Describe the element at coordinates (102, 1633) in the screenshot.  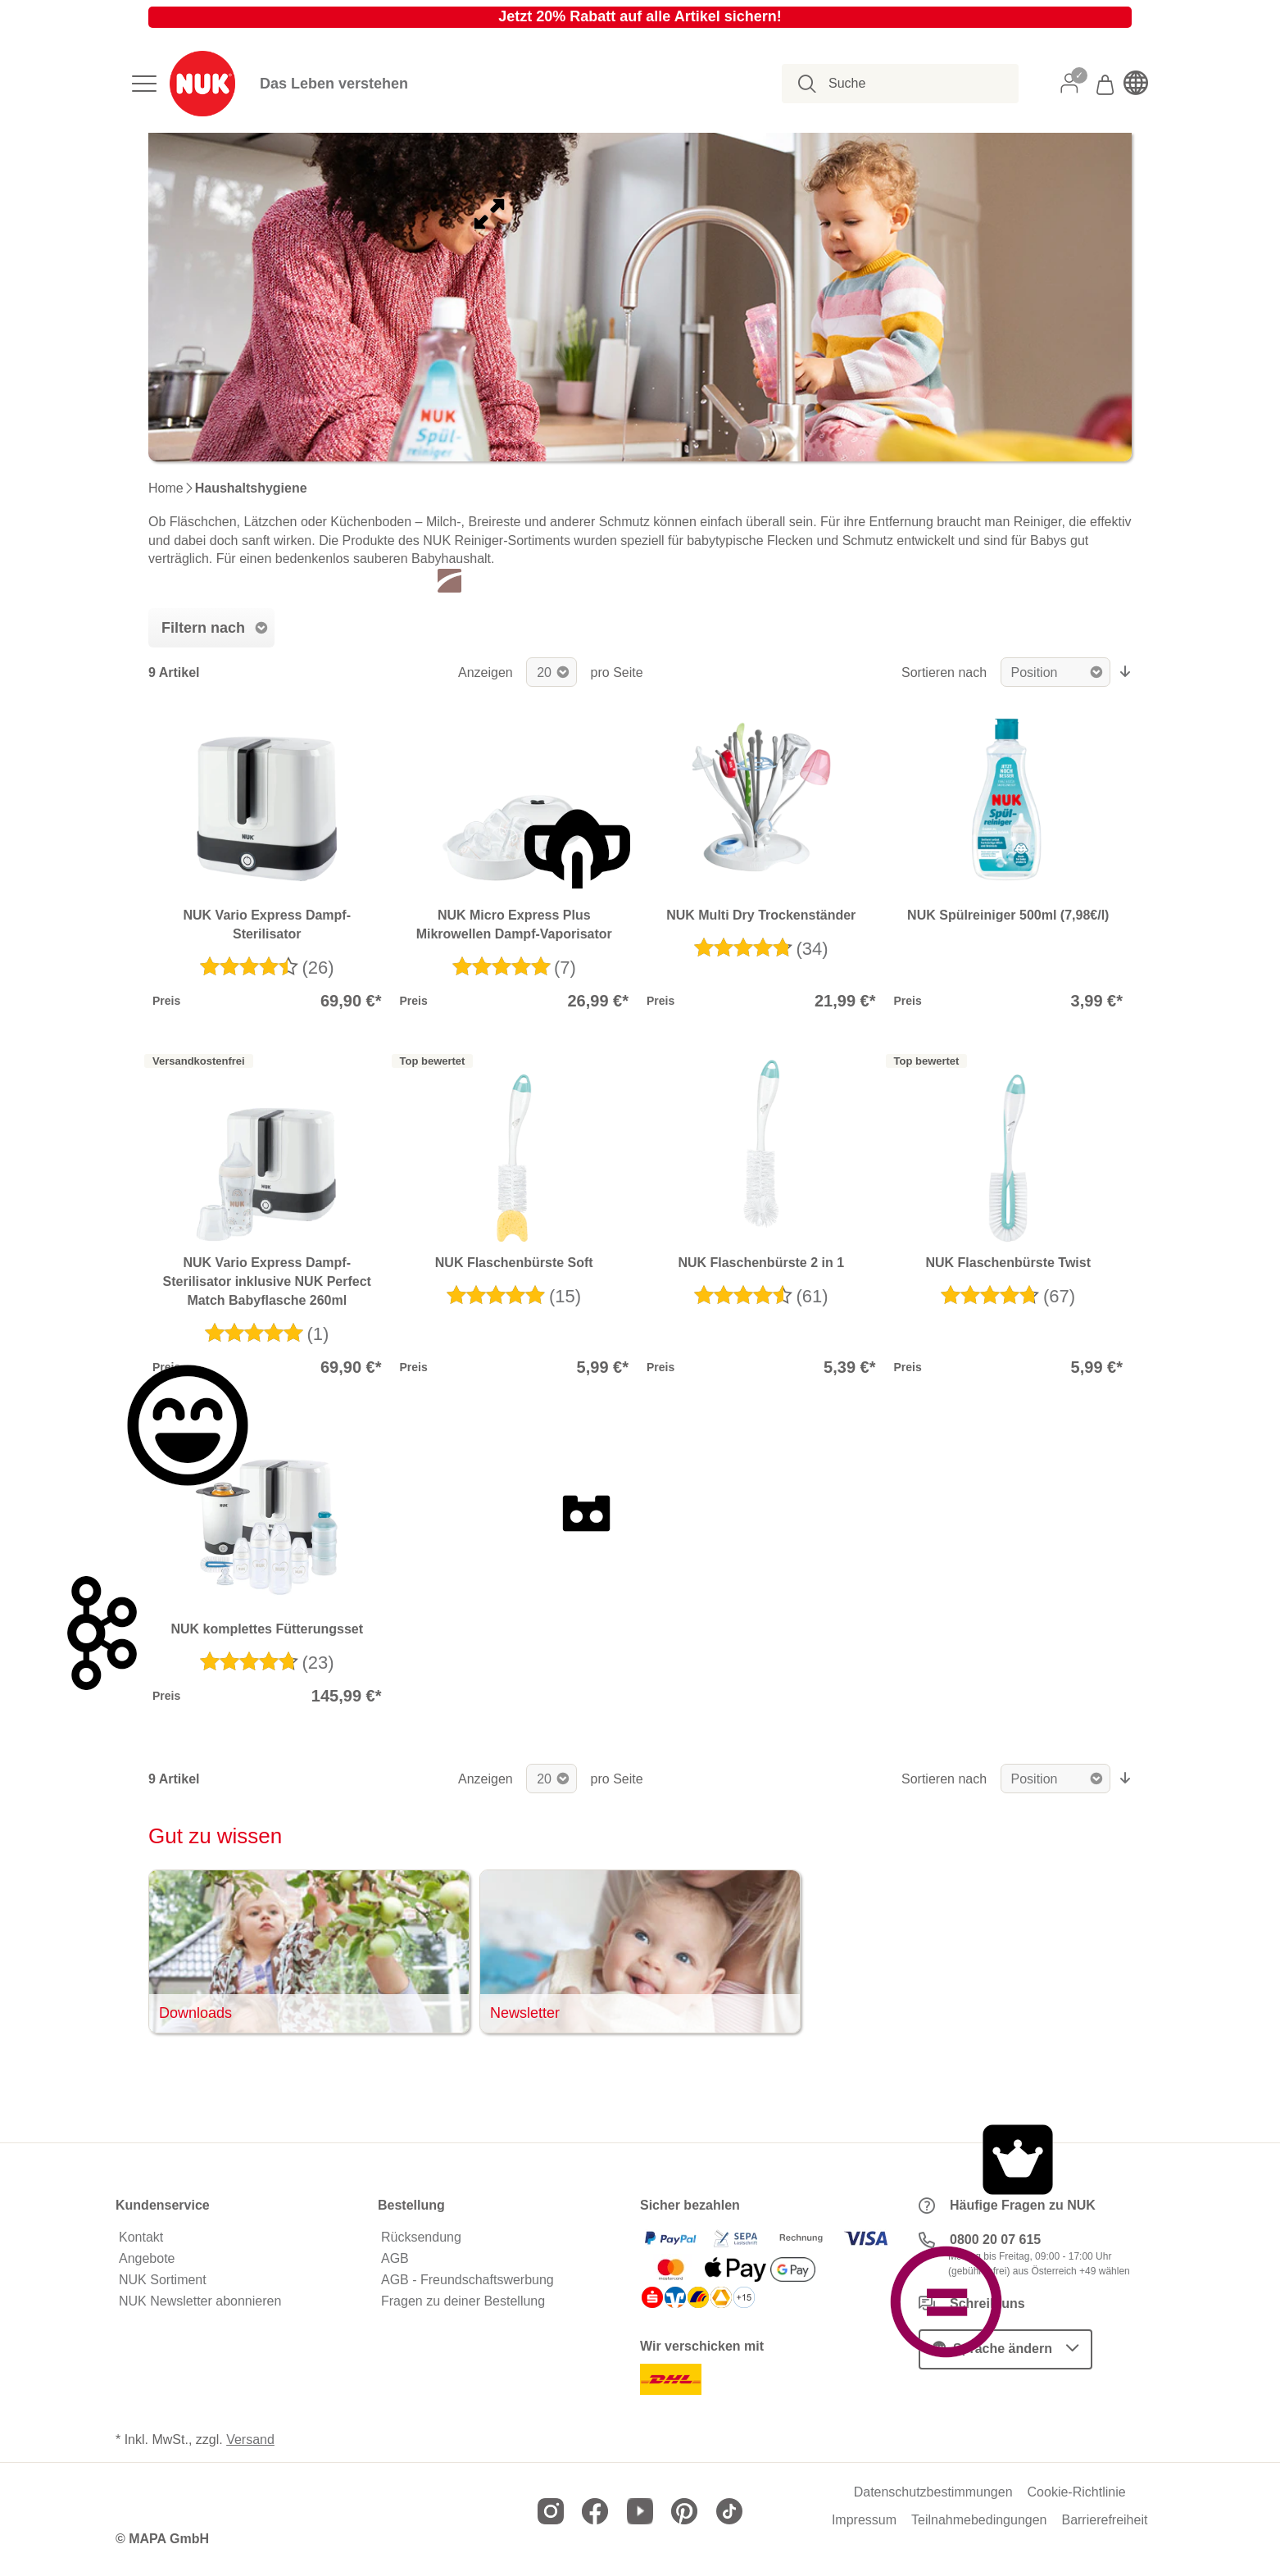
I see `Apache Kafka logo` at that location.